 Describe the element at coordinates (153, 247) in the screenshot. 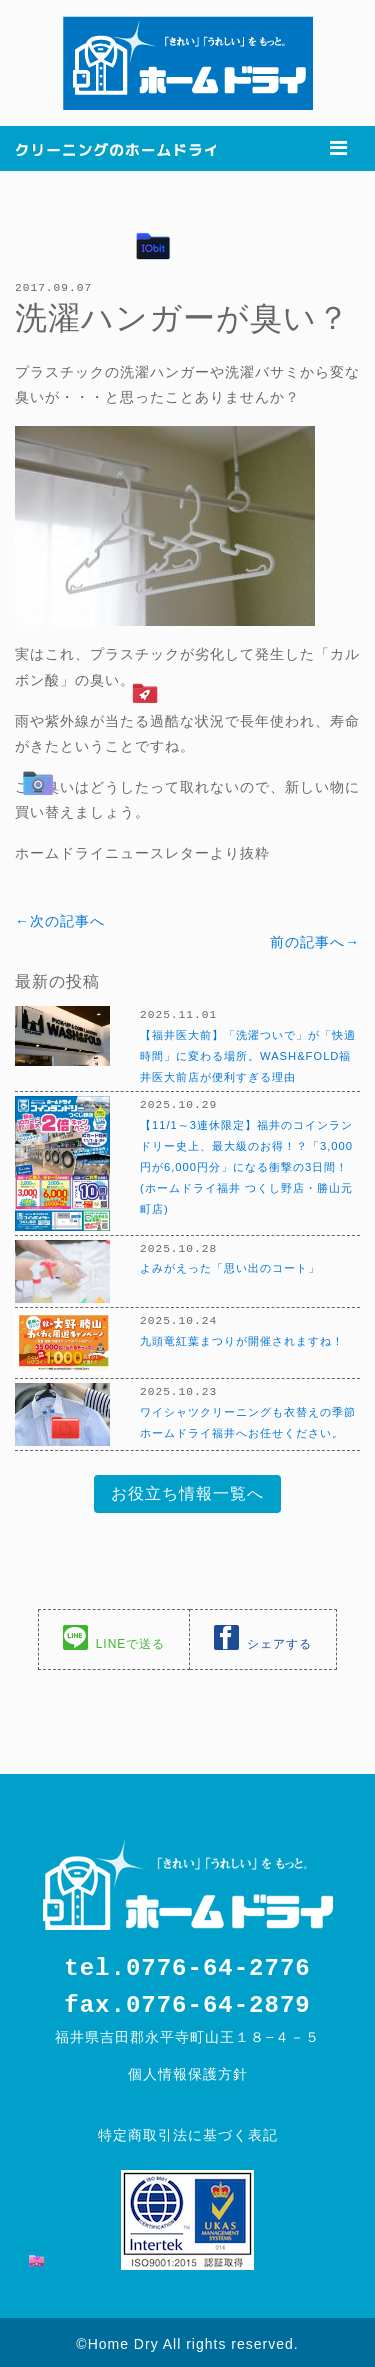

I see `open the IObit application folder` at that location.